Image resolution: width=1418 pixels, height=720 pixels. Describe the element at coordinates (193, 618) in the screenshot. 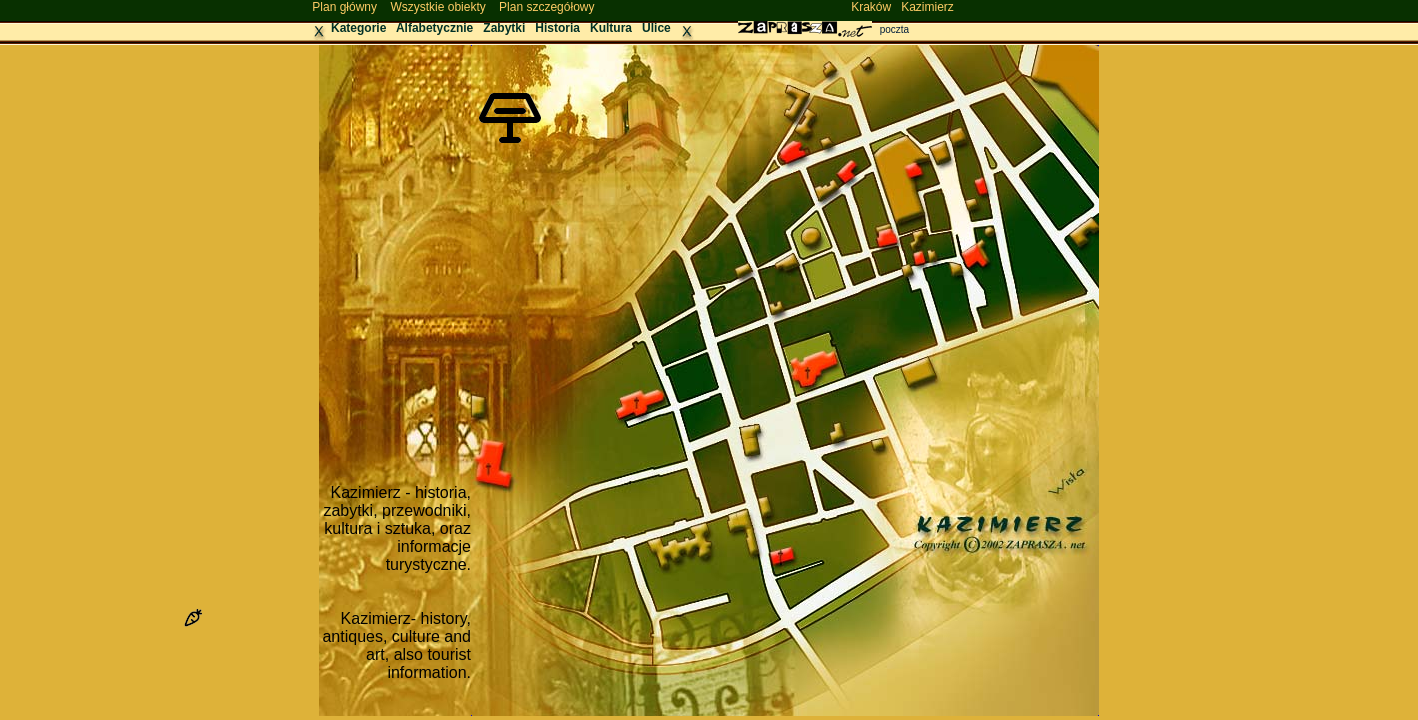

I see `browse vegetable or produce category` at that location.